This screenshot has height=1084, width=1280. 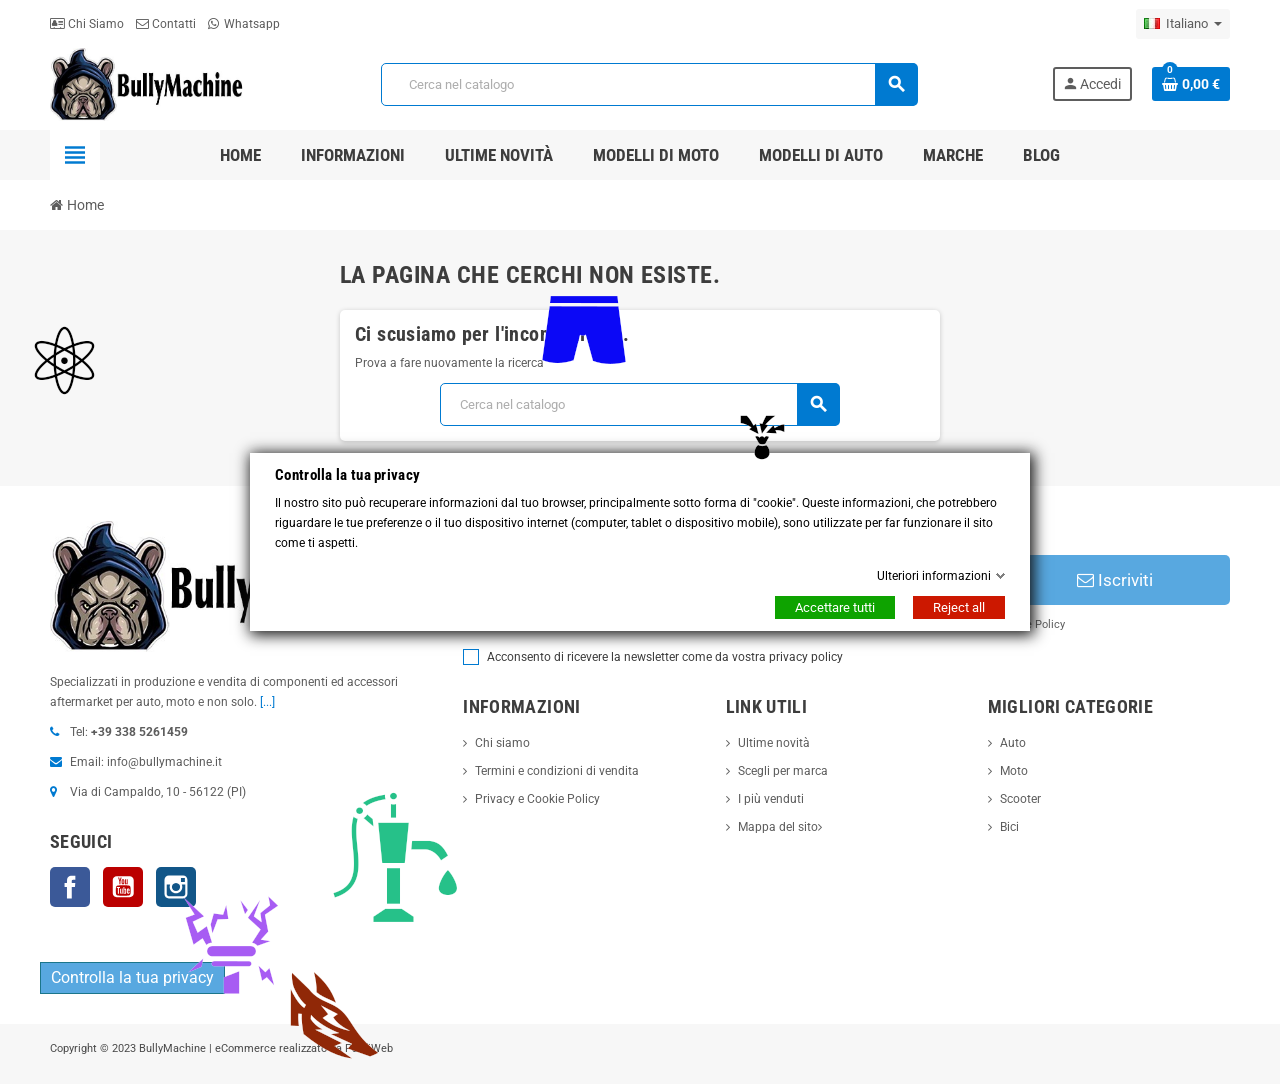 I want to click on manual water pump tool or equipment, so click(x=393, y=856).